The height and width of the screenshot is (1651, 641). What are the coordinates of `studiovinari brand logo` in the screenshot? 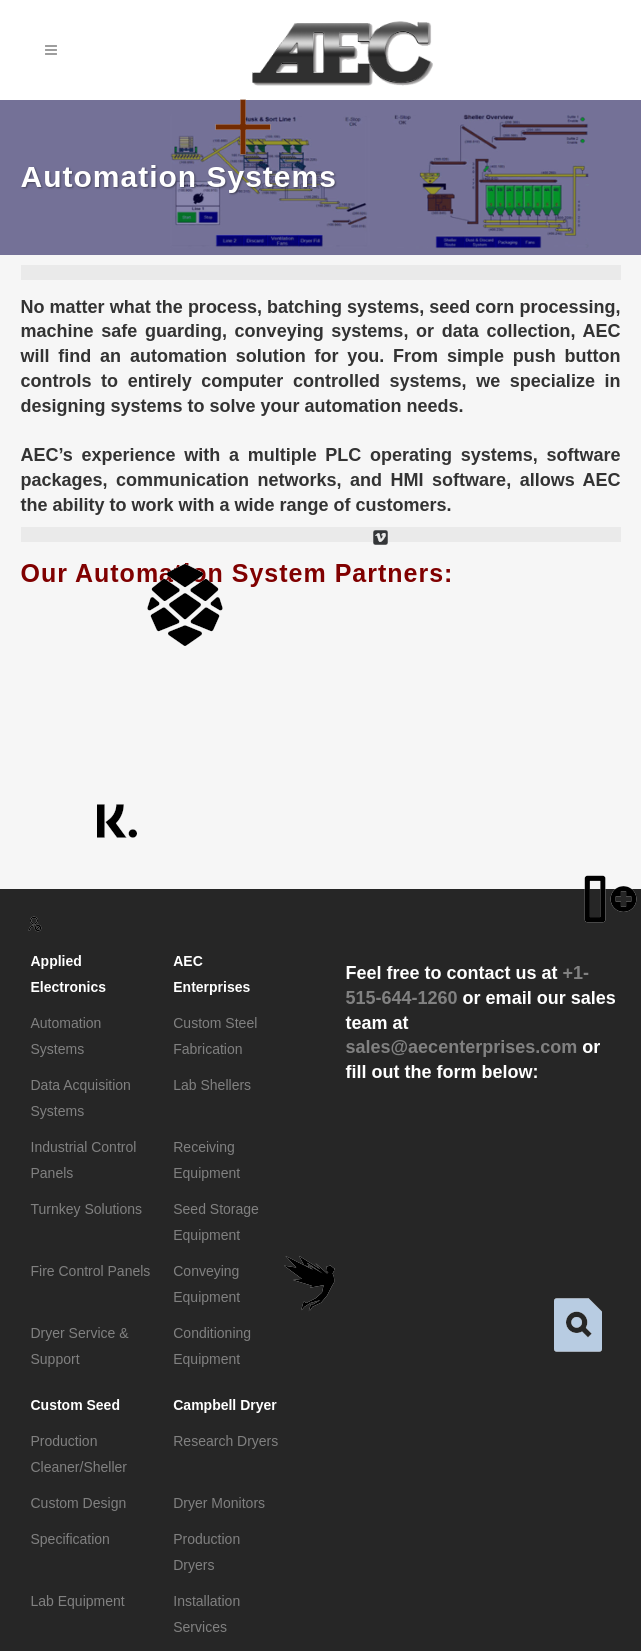 It's located at (309, 1283).